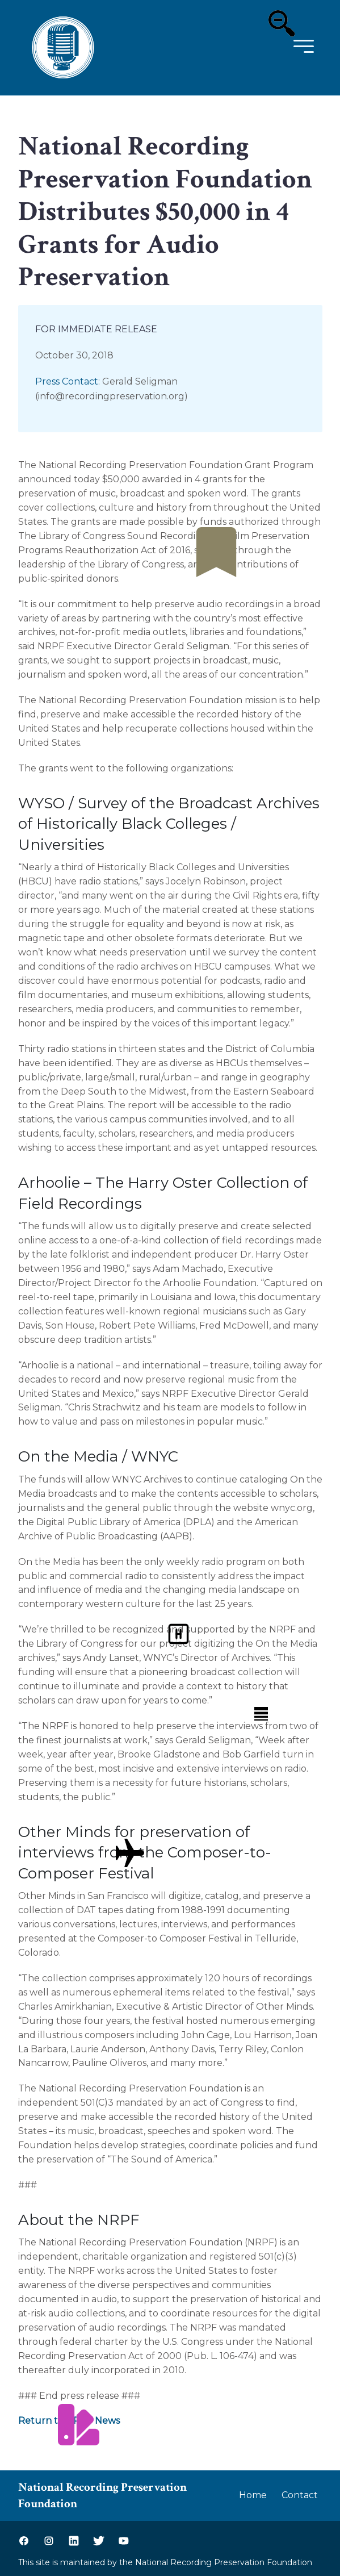 Image resolution: width=340 pixels, height=2576 pixels. What do you see at coordinates (261, 1714) in the screenshot?
I see `adjust line or stroke thickness` at bounding box center [261, 1714].